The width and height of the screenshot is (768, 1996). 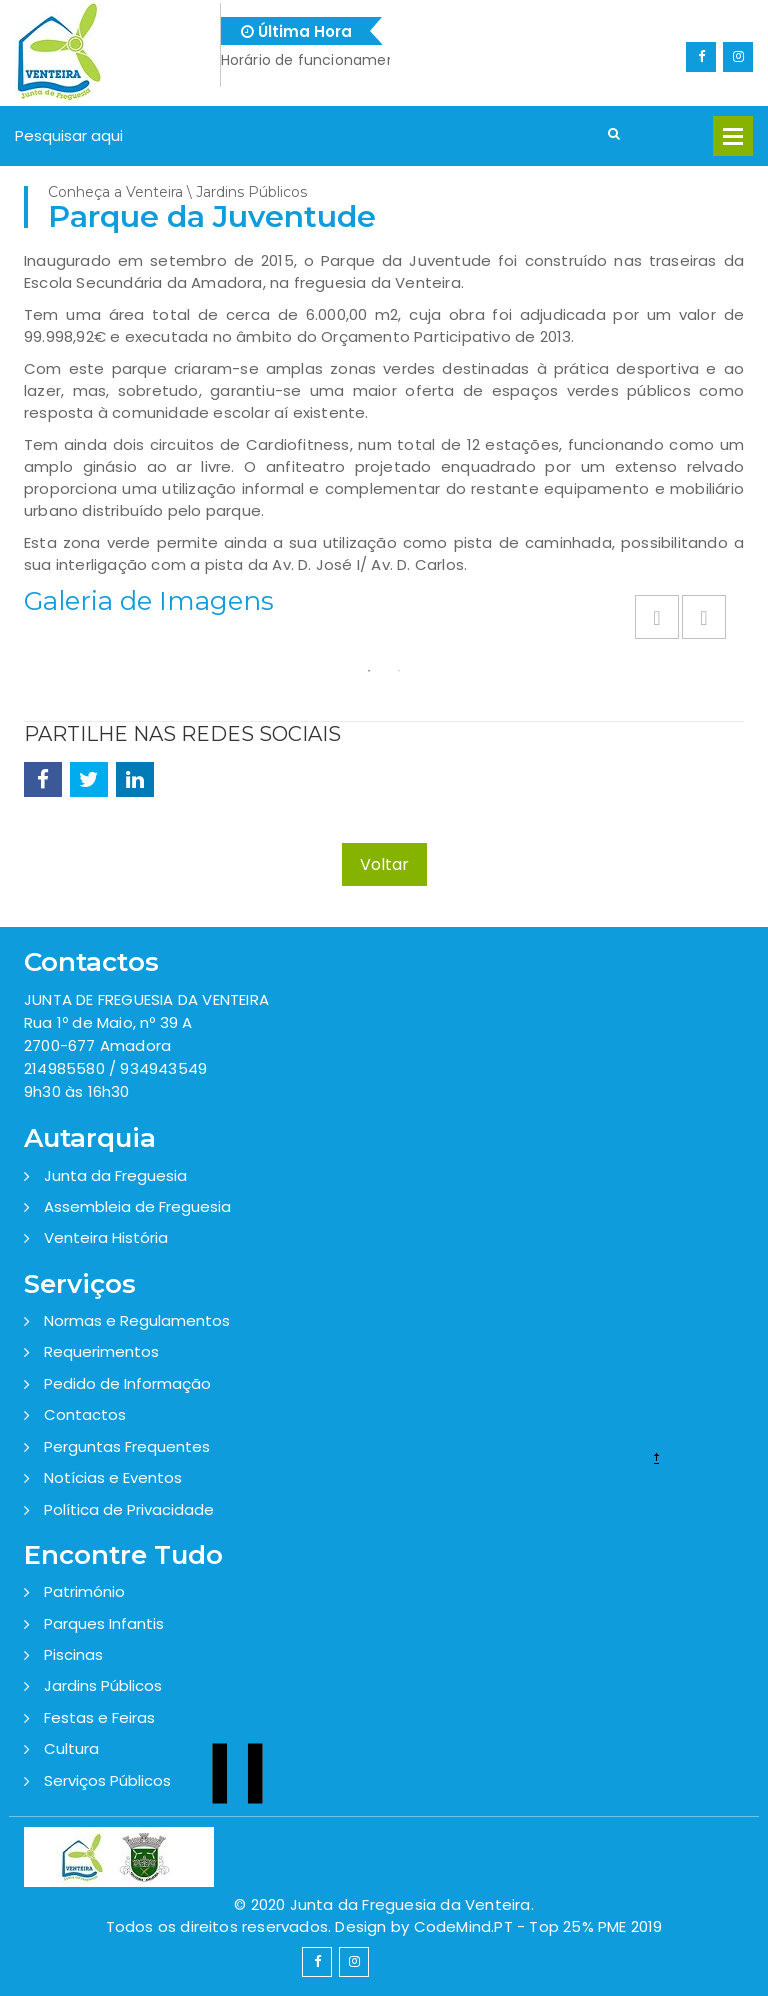 I want to click on pause media playback, so click(x=237, y=1773).